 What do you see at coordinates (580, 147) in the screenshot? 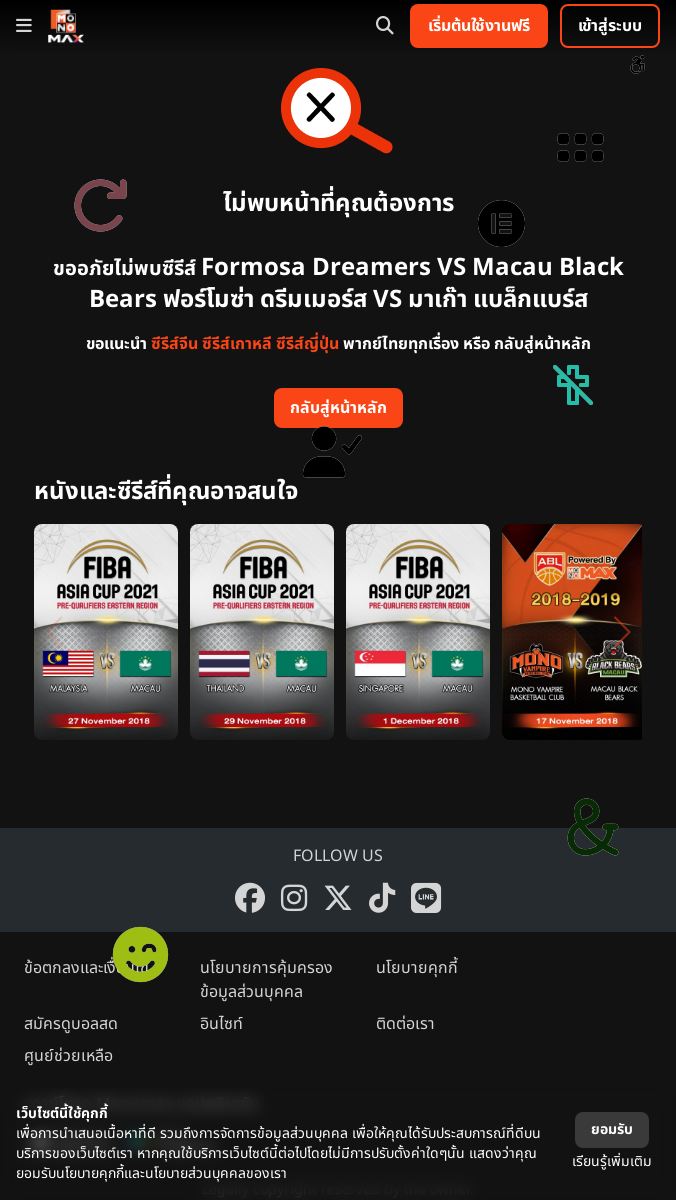
I see `drag to reorder or rearrange items` at bounding box center [580, 147].